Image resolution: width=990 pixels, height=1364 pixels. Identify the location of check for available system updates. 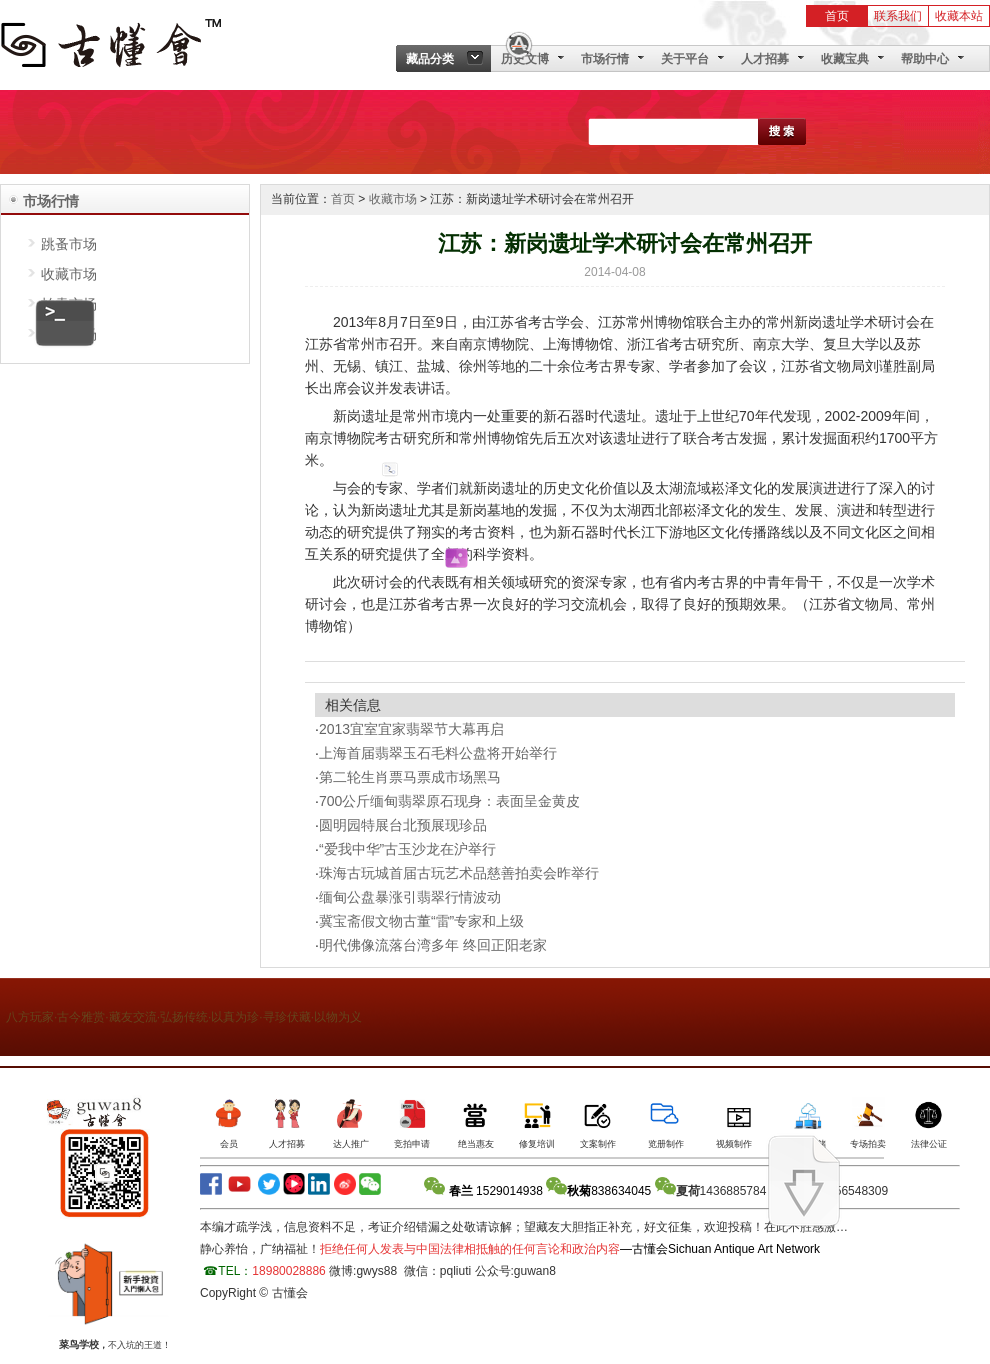
(519, 45).